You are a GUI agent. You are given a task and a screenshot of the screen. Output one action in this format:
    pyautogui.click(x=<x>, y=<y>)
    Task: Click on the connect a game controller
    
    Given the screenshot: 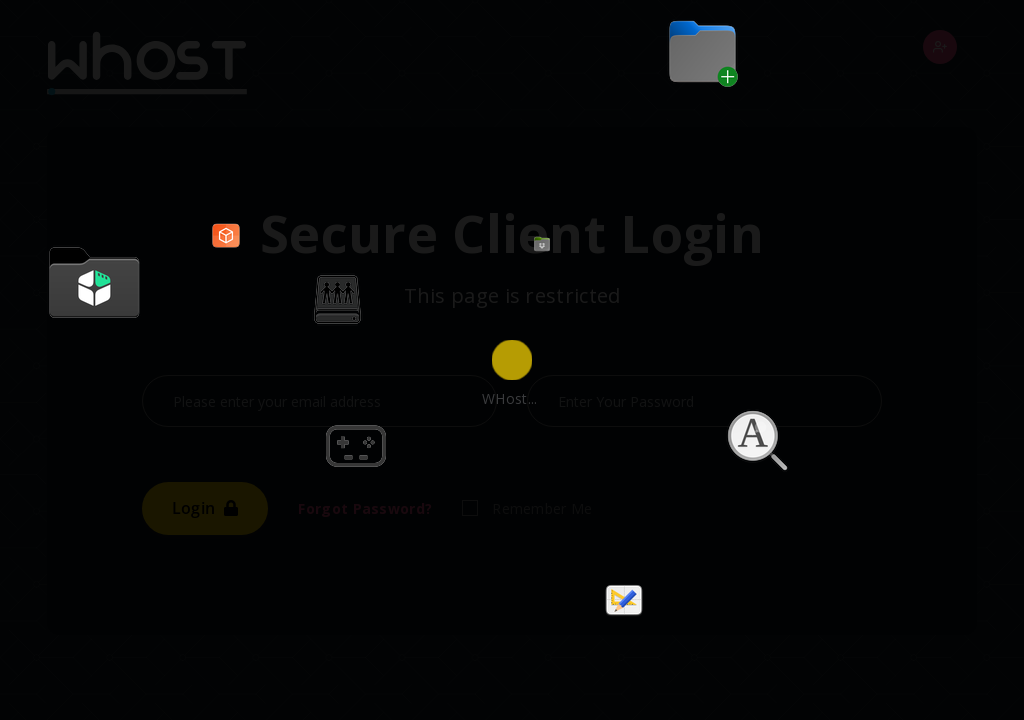 What is the action you would take?
    pyautogui.click(x=356, y=448)
    